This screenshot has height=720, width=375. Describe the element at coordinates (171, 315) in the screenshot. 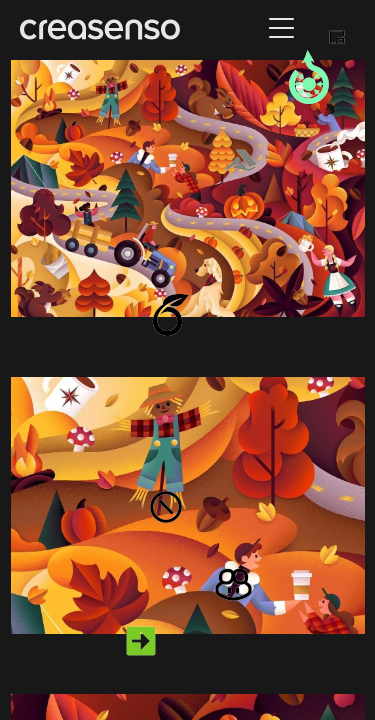

I see `open Overleaf LaTeX editor` at that location.